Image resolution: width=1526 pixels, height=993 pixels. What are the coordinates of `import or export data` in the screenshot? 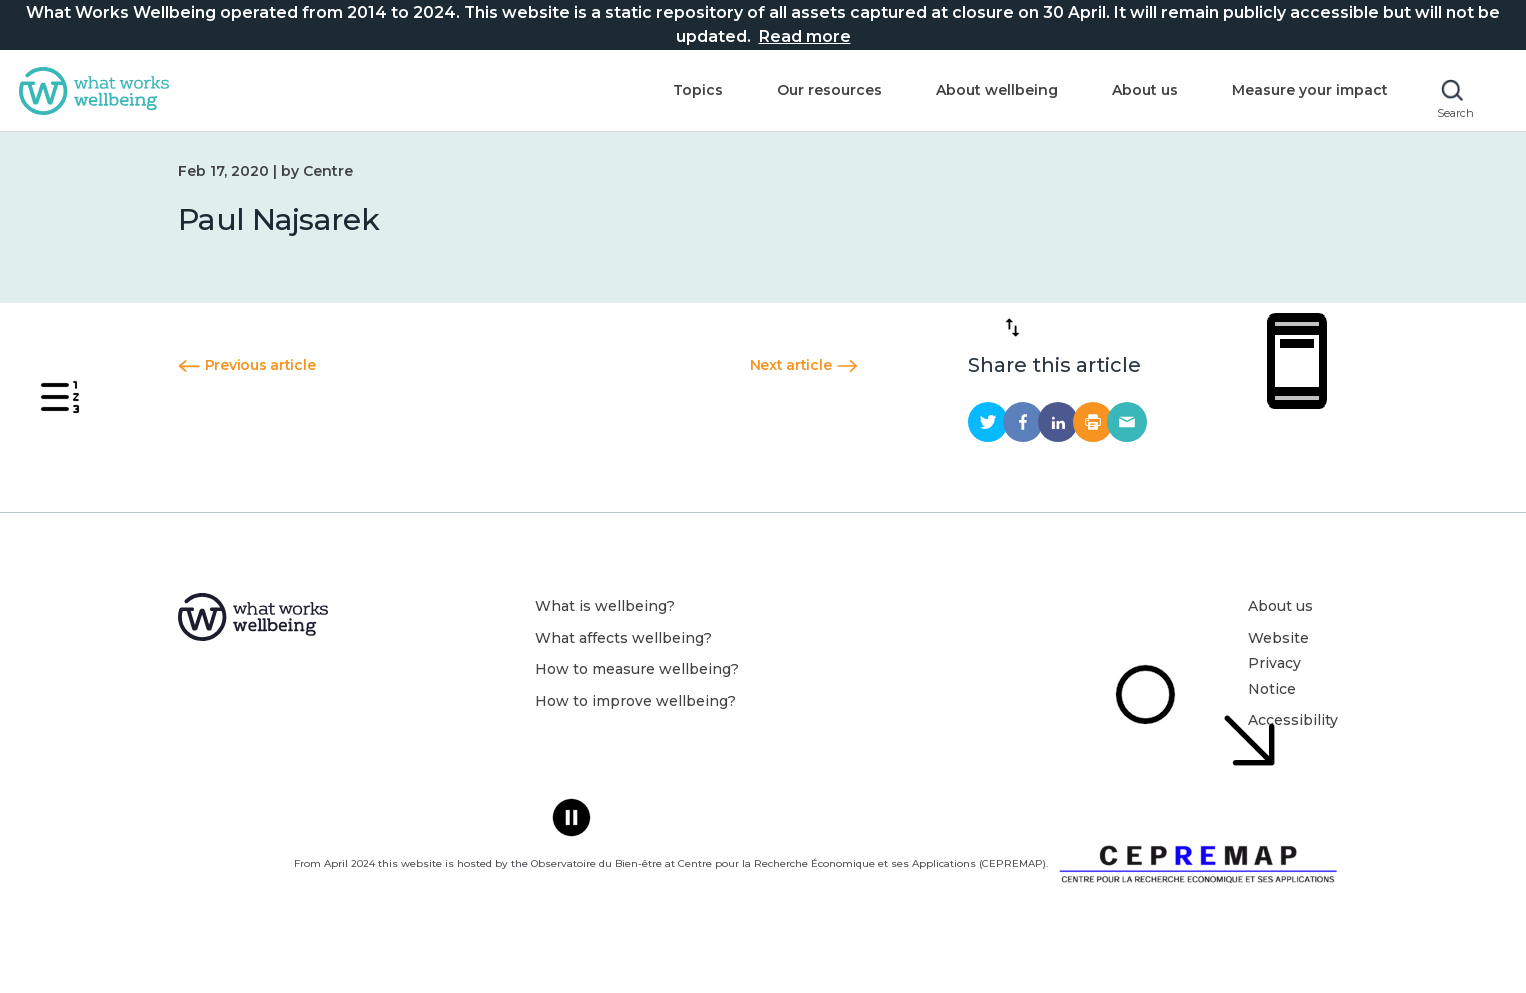 It's located at (1012, 327).